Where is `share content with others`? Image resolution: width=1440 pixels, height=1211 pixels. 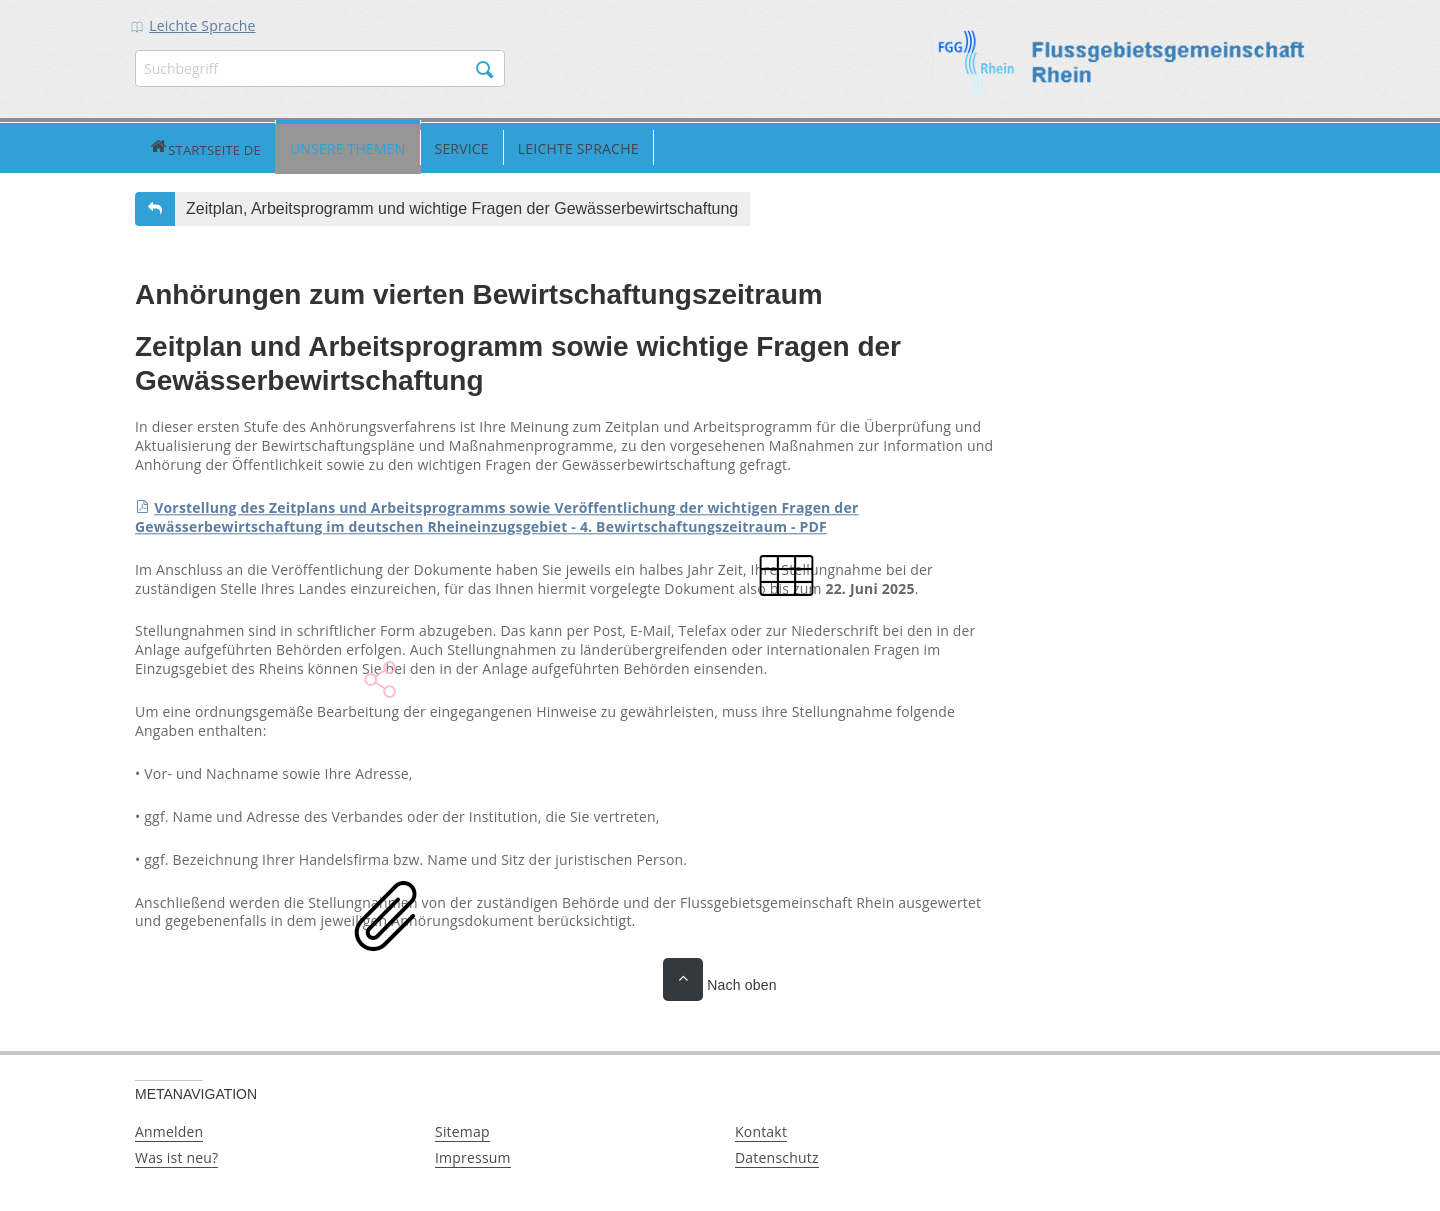 share content with others is located at coordinates (381, 679).